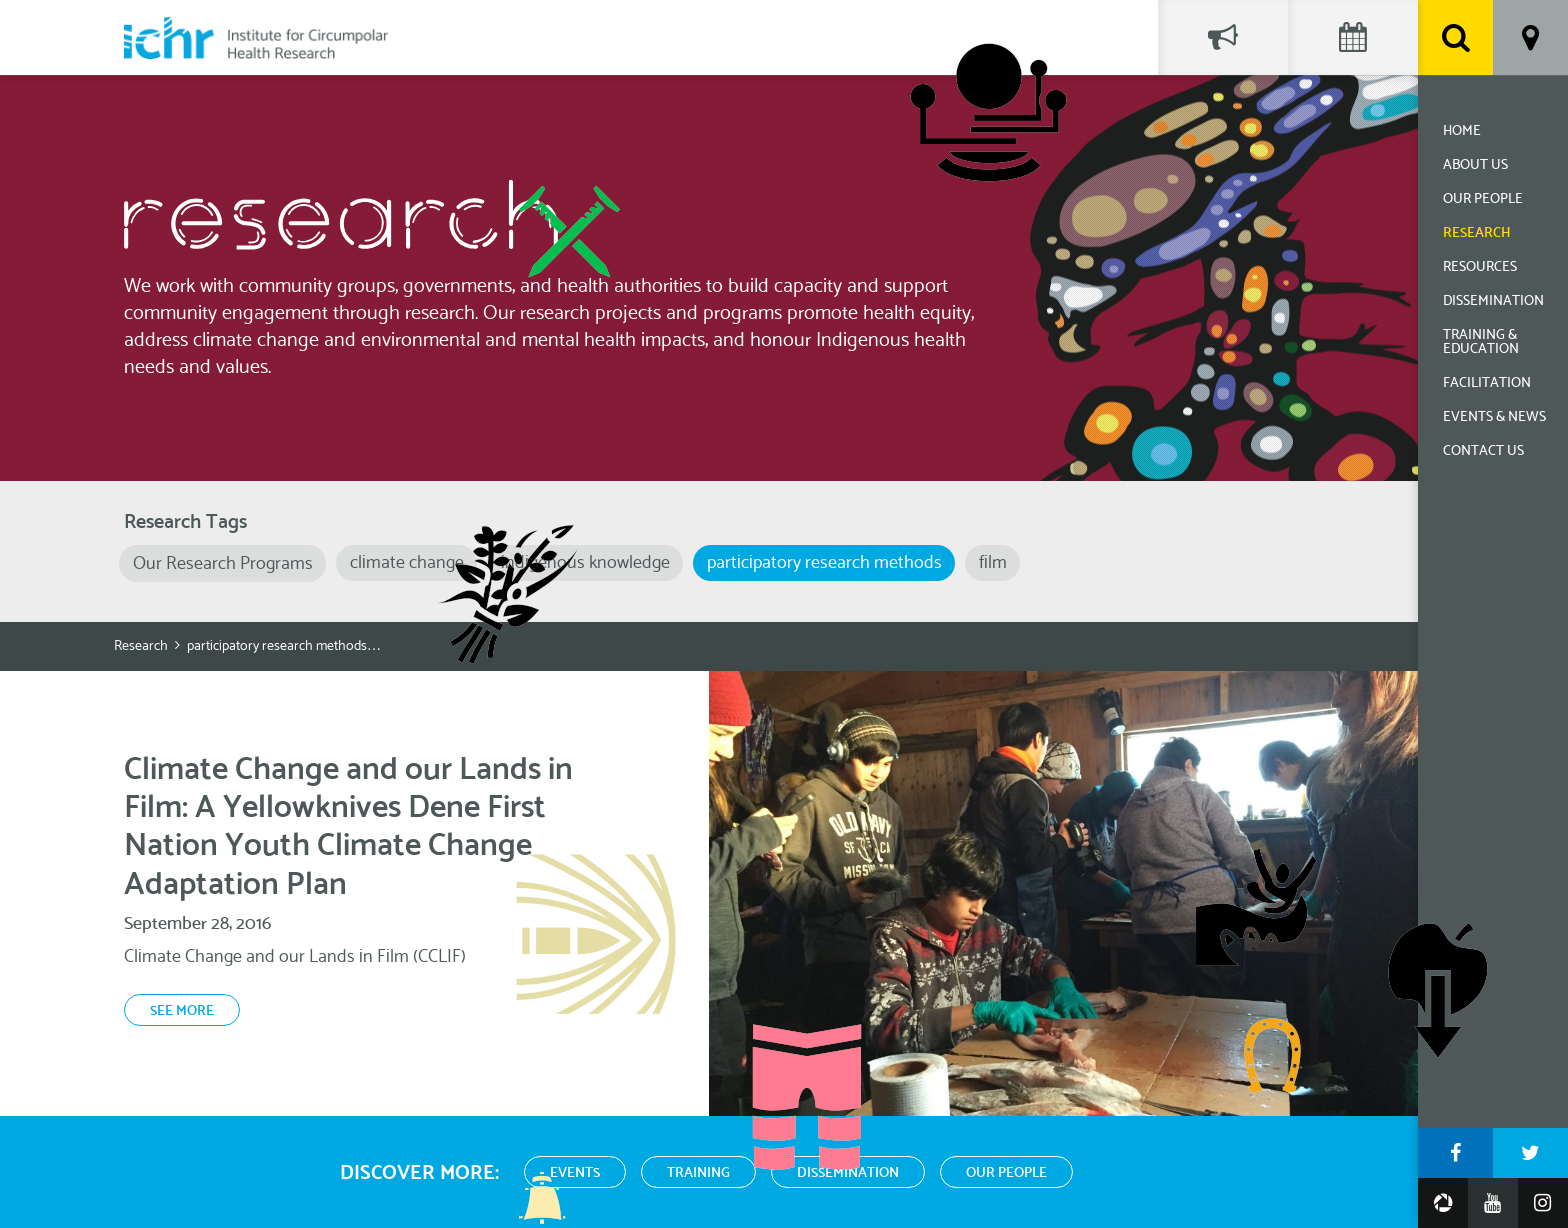 The height and width of the screenshot is (1228, 1568). I want to click on crafting or construction materials in a game inventory, so click(569, 230).